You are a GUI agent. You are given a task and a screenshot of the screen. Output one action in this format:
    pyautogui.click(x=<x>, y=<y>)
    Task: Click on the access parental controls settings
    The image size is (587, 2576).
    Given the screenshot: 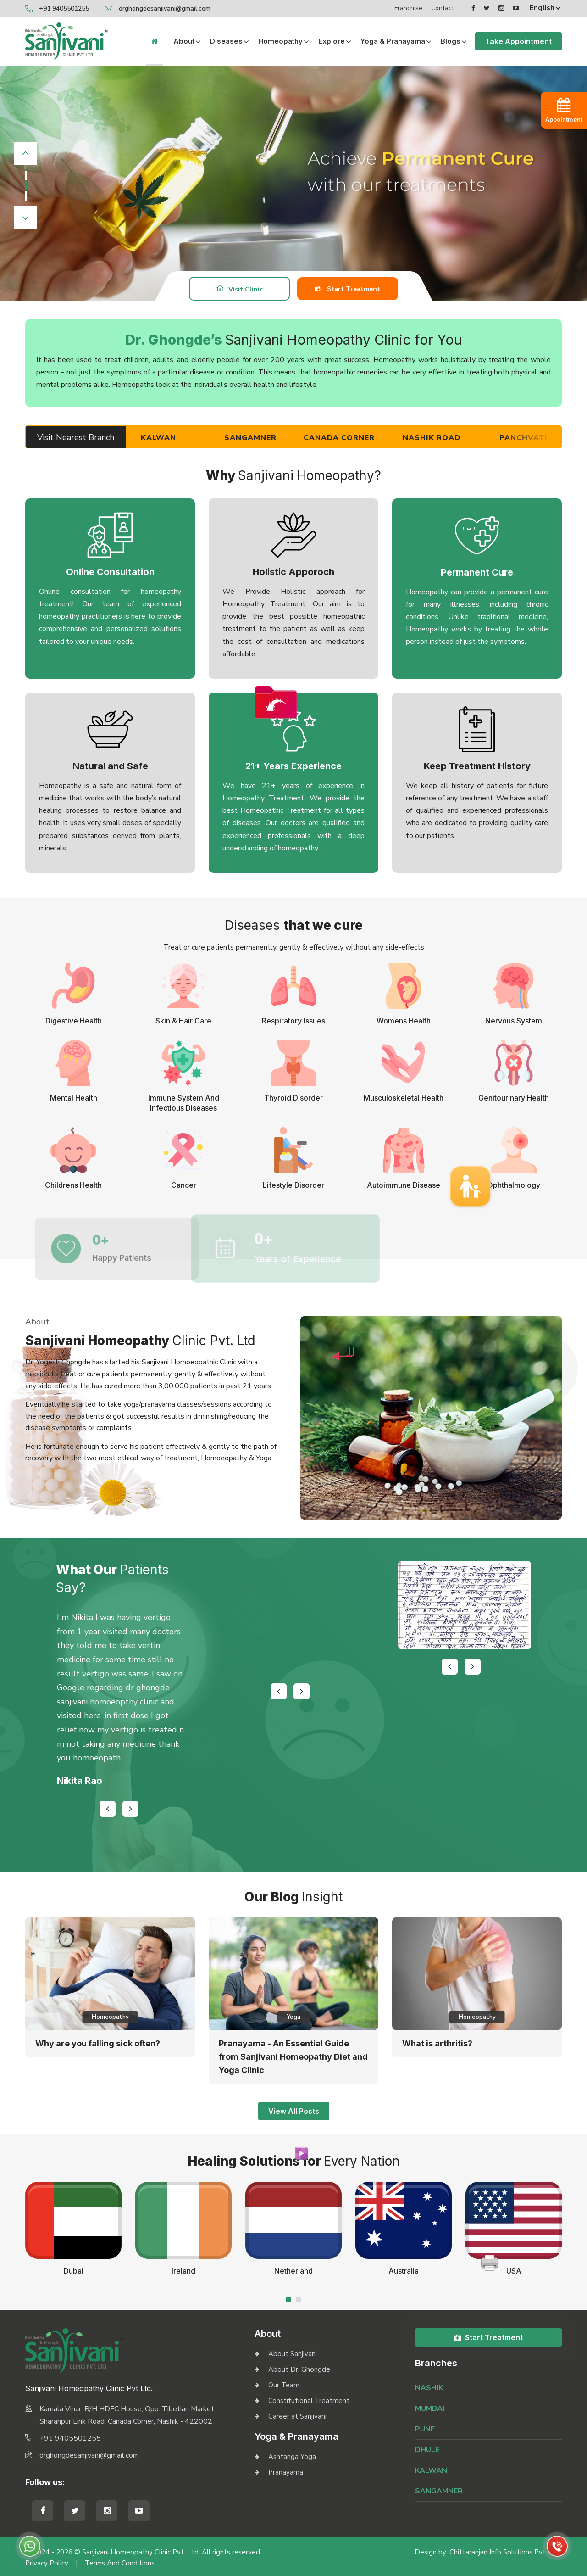 What is the action you would take?
    pyautogui.click(x=470, y=1187)
    